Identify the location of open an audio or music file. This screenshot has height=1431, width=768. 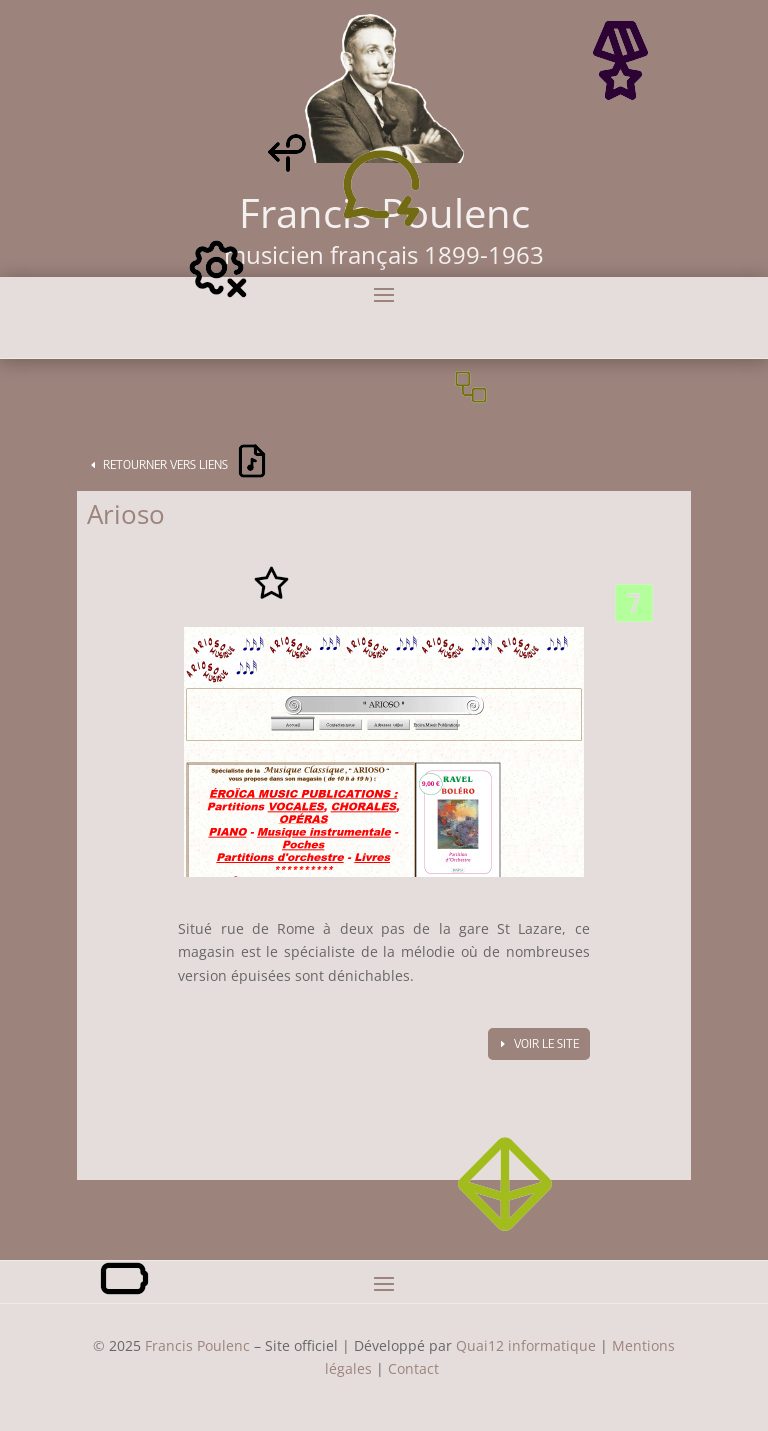
(252, 461).